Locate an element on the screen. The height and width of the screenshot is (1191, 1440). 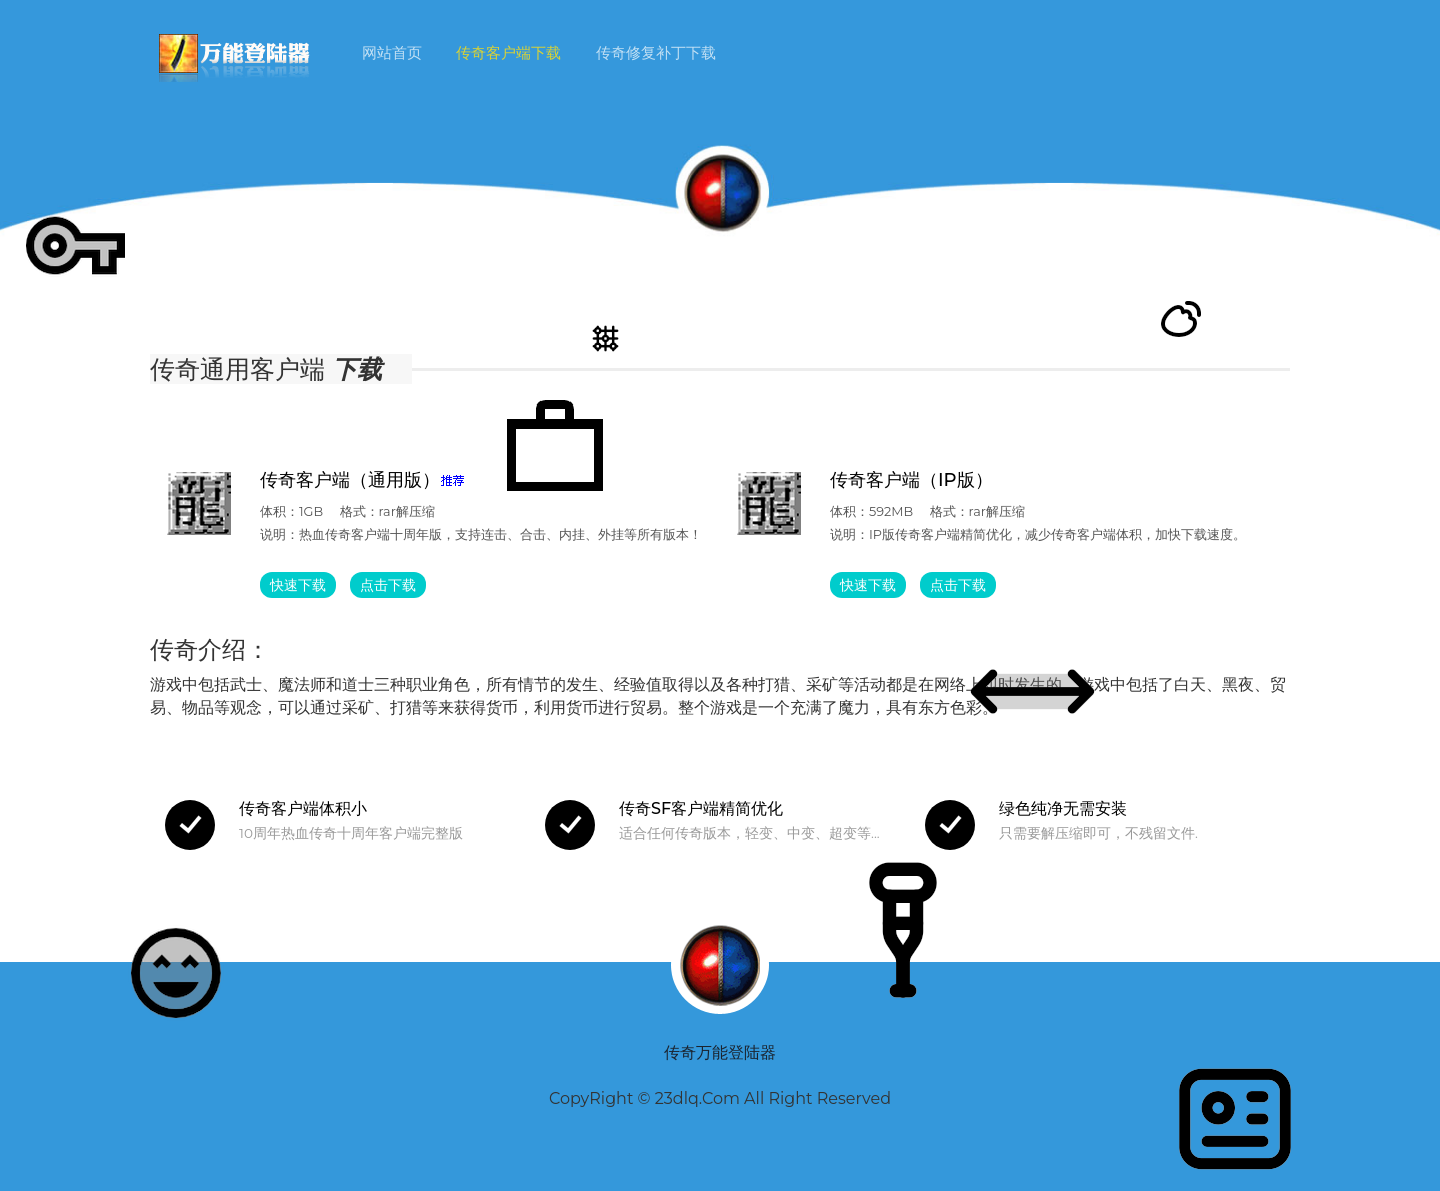
play go board game is located at coordinates (605, 338).